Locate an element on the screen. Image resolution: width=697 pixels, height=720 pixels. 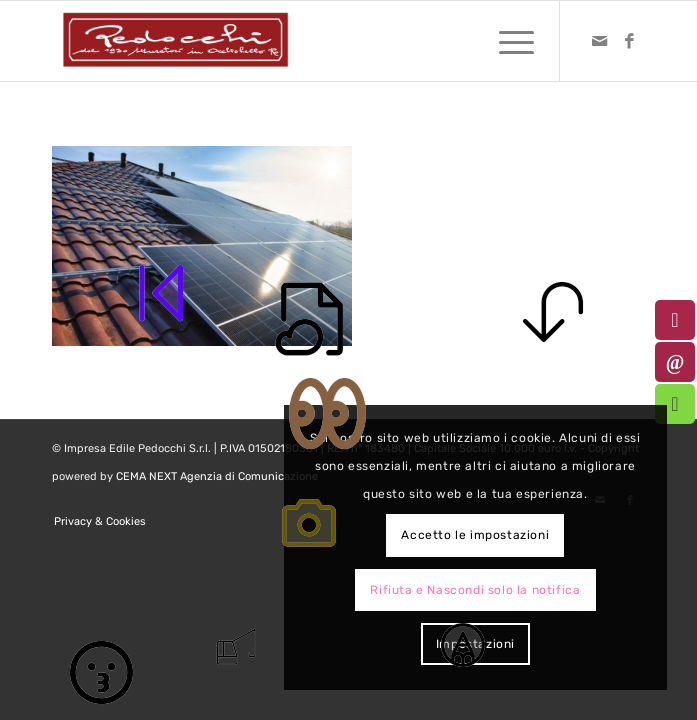
access cloud-synced files is located at coordinates (312, 319).